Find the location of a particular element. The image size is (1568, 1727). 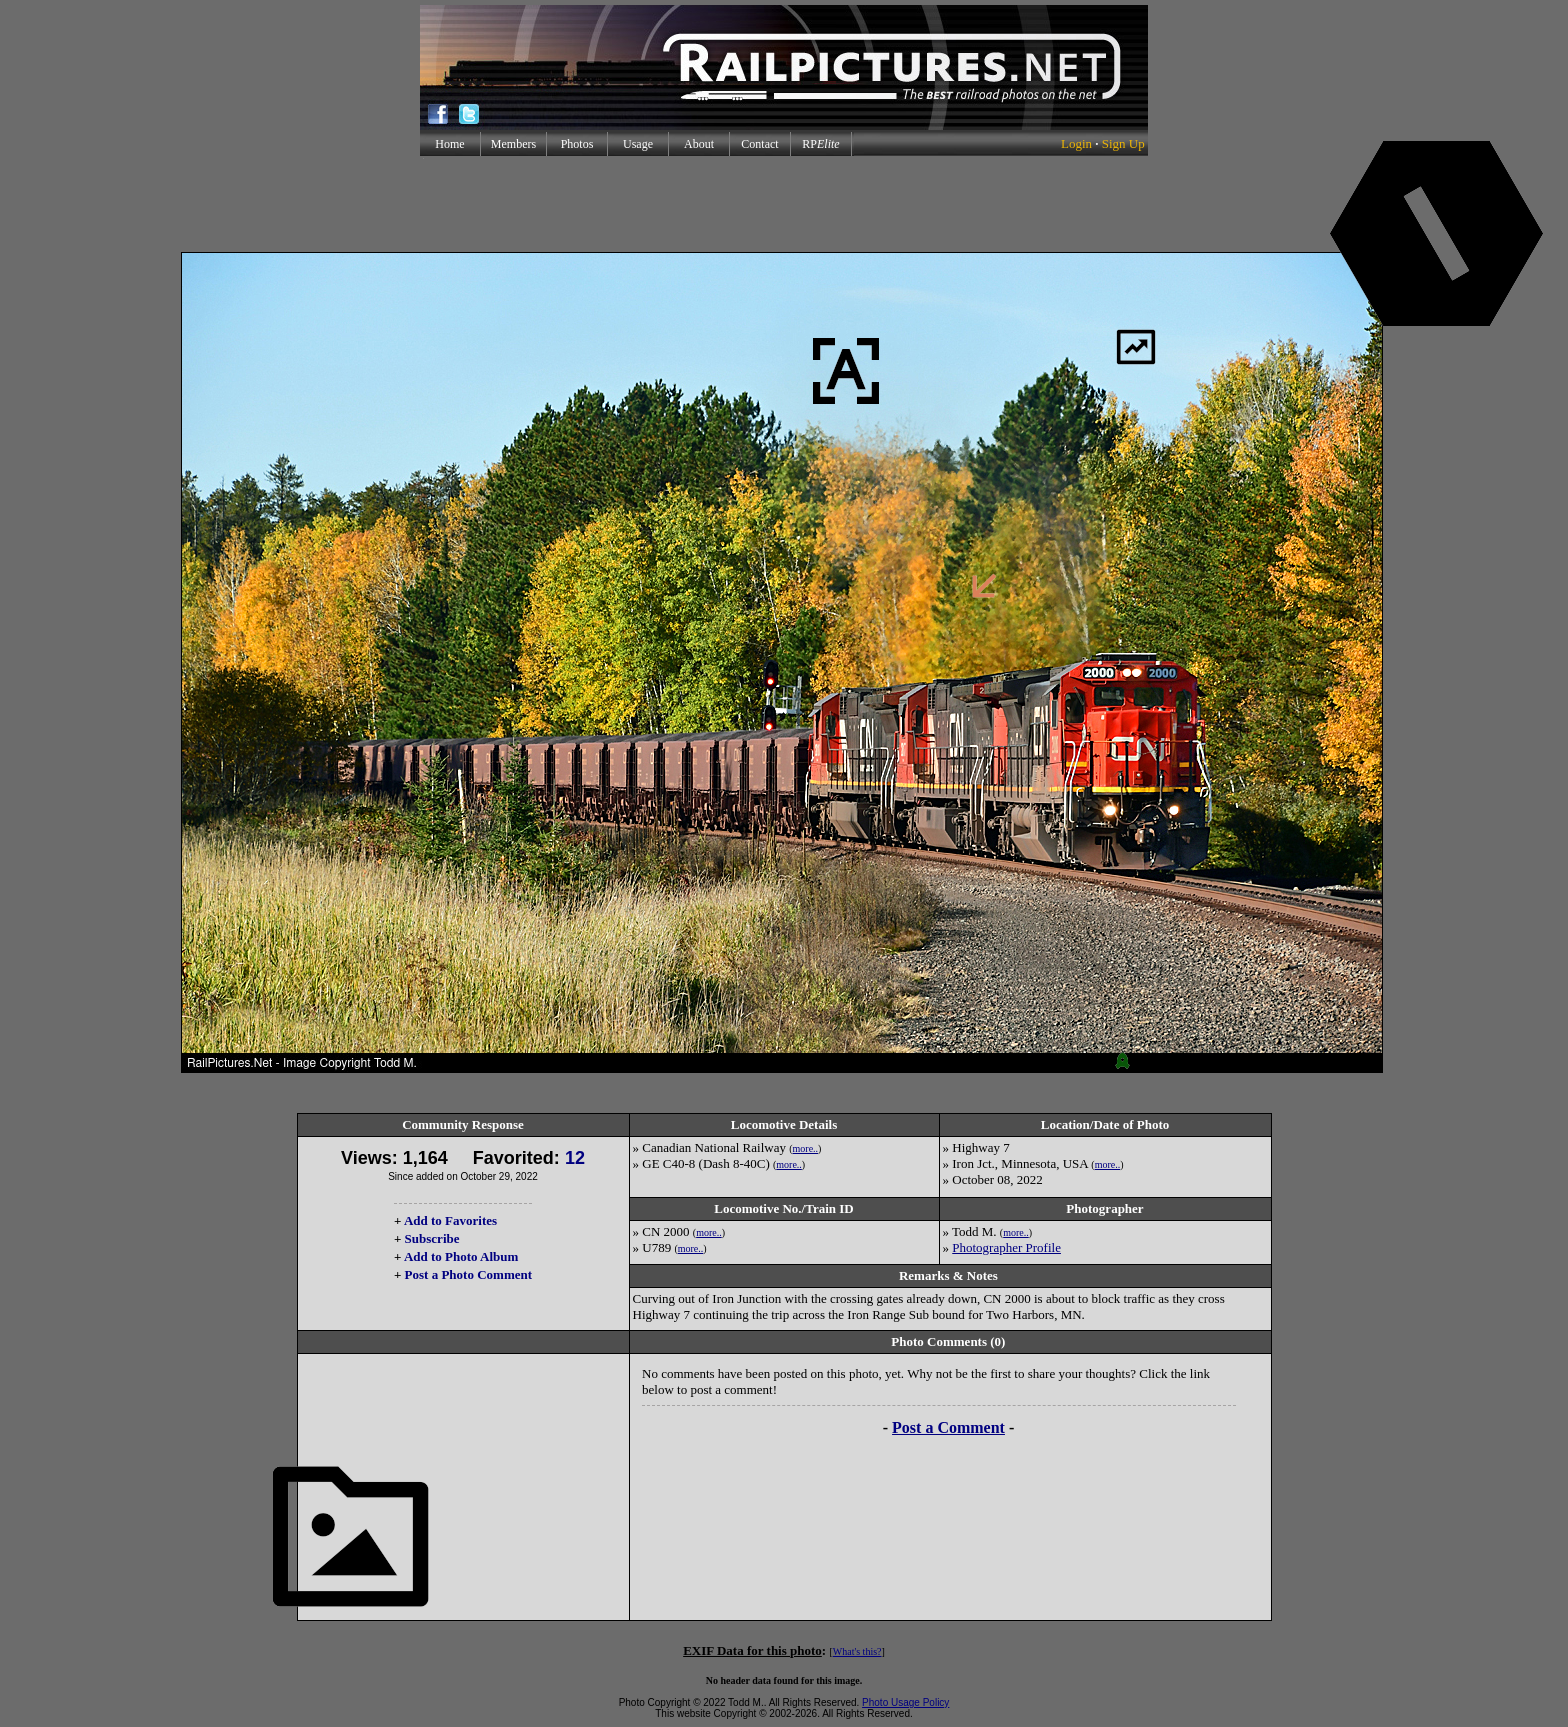

open photo or image folder is located at coordinates (350, 1536).